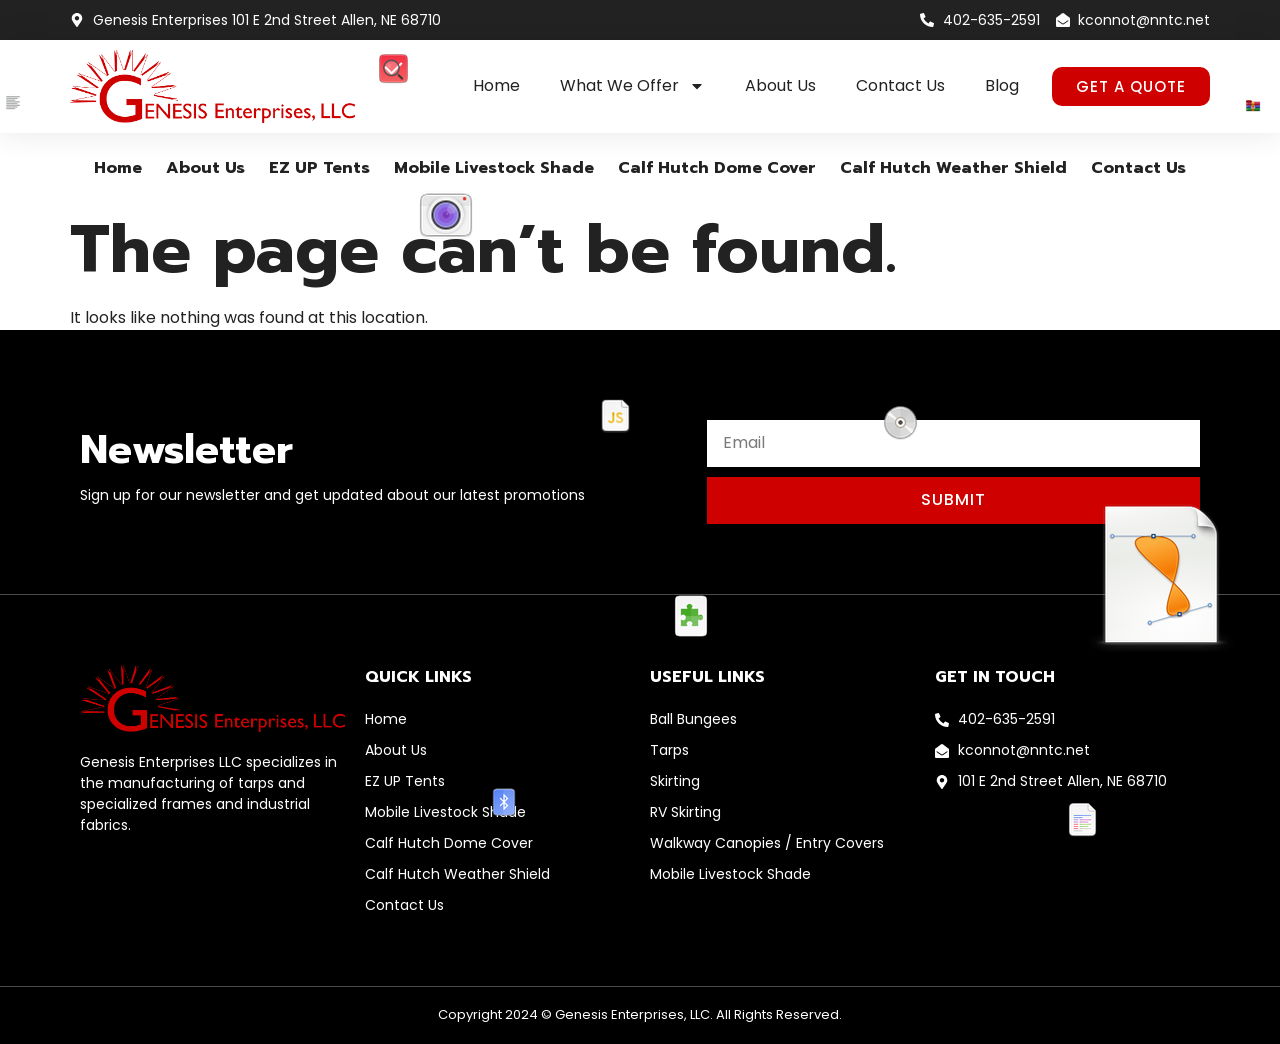 The width and height of the screenshot is (1280, 1044). What do you see at coordinates (504, 802) in the screenshot?
I see `indicates bluetooth is currently active` at bounding box center [504, 802].